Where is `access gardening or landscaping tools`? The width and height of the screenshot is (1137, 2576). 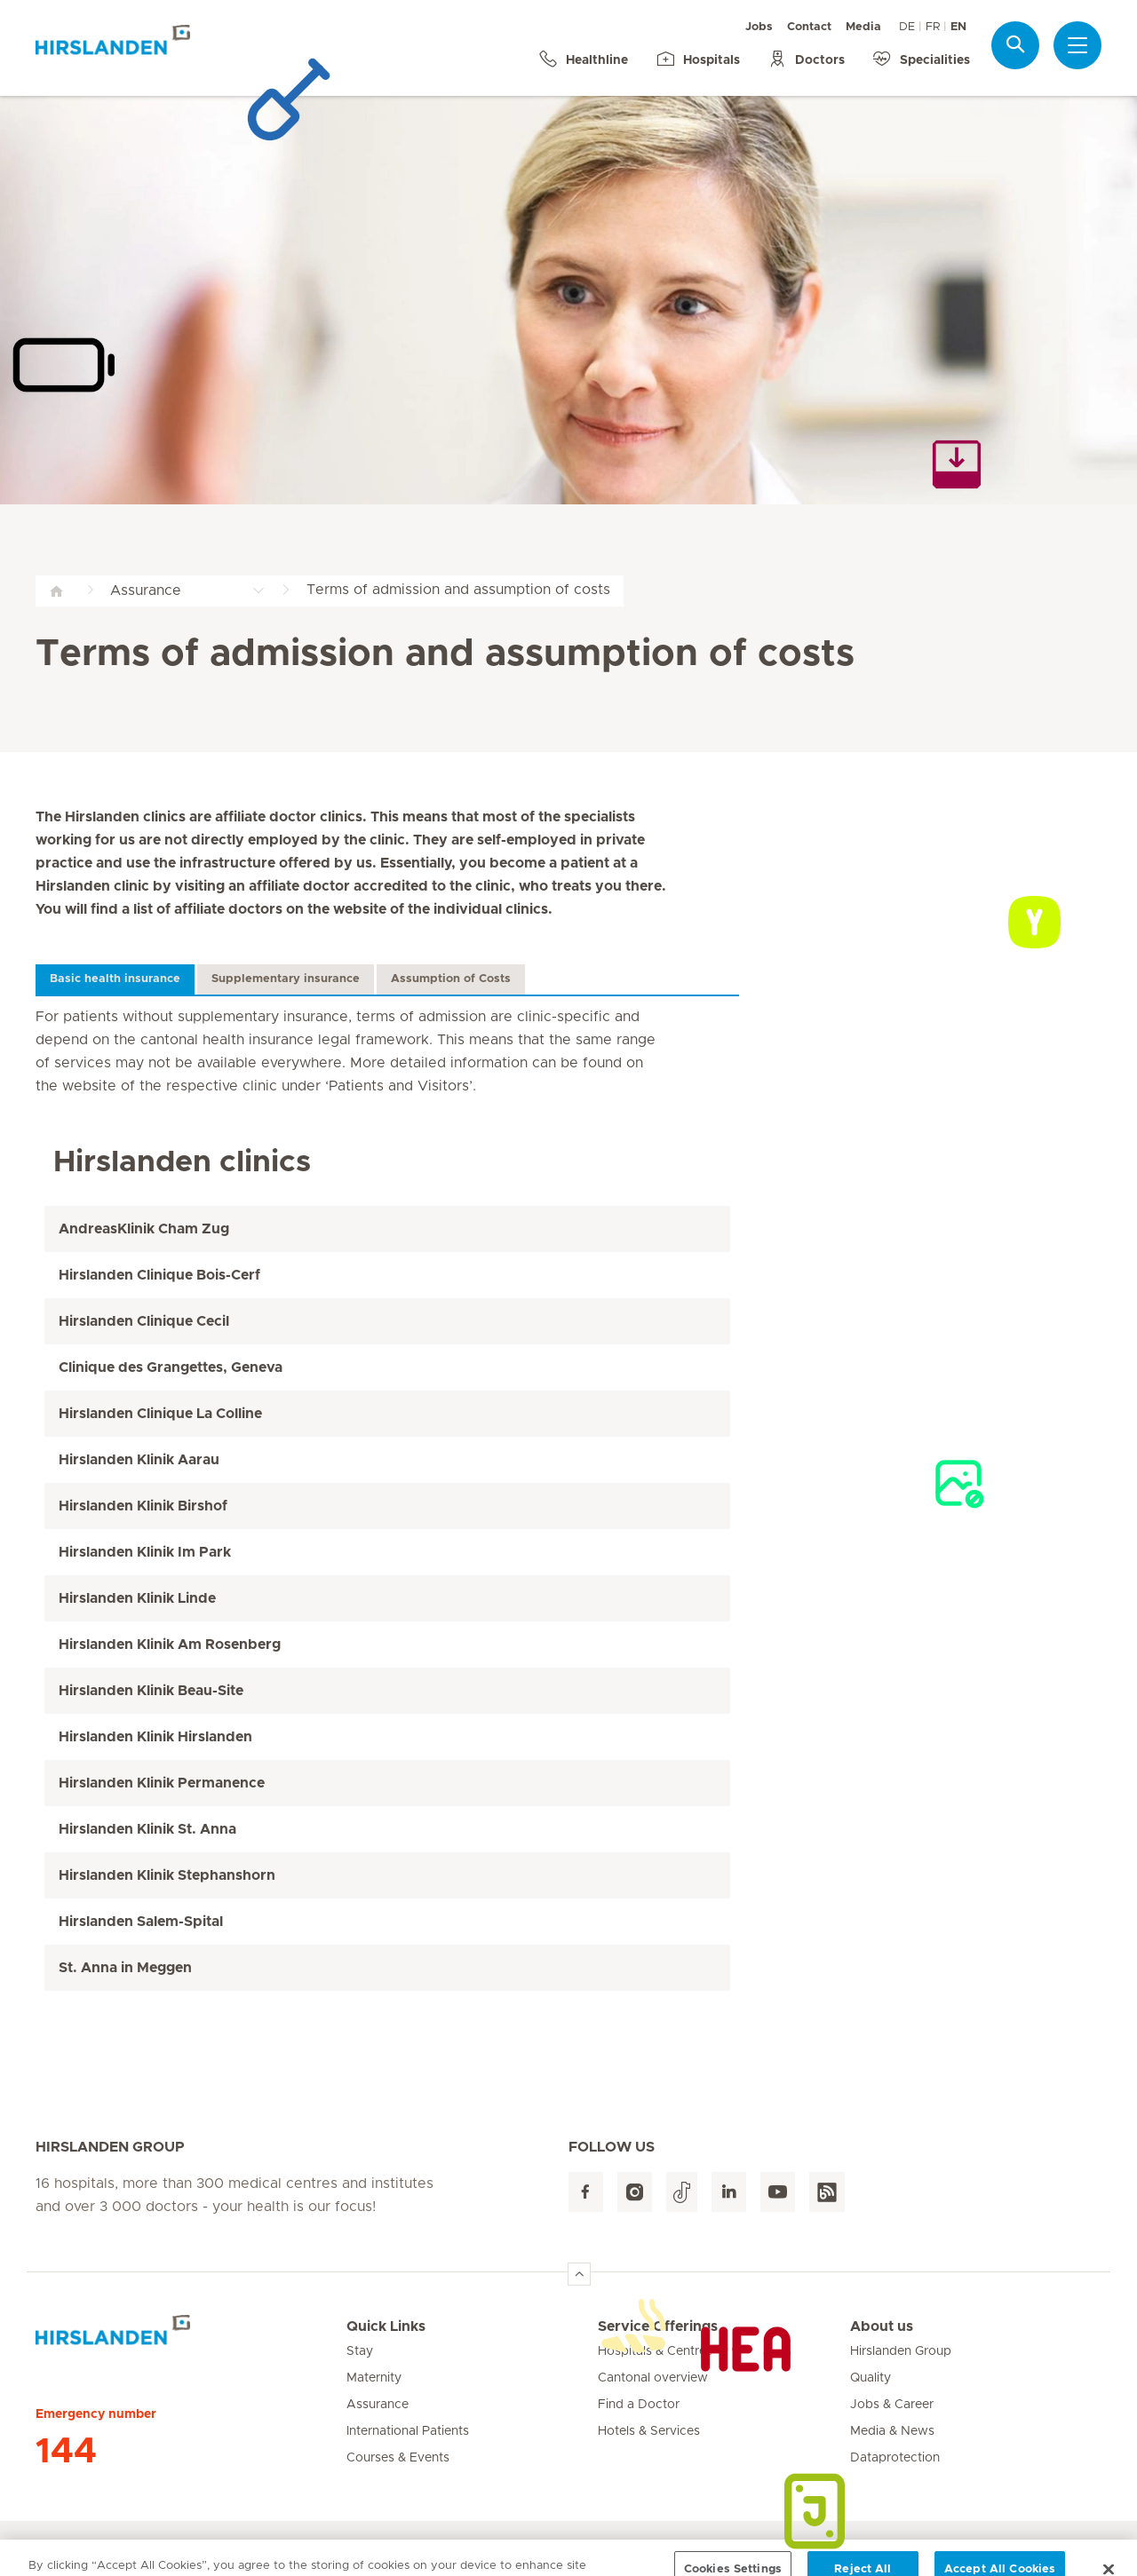 access gardening or landscaping tools is located at coordinates (290, 97).